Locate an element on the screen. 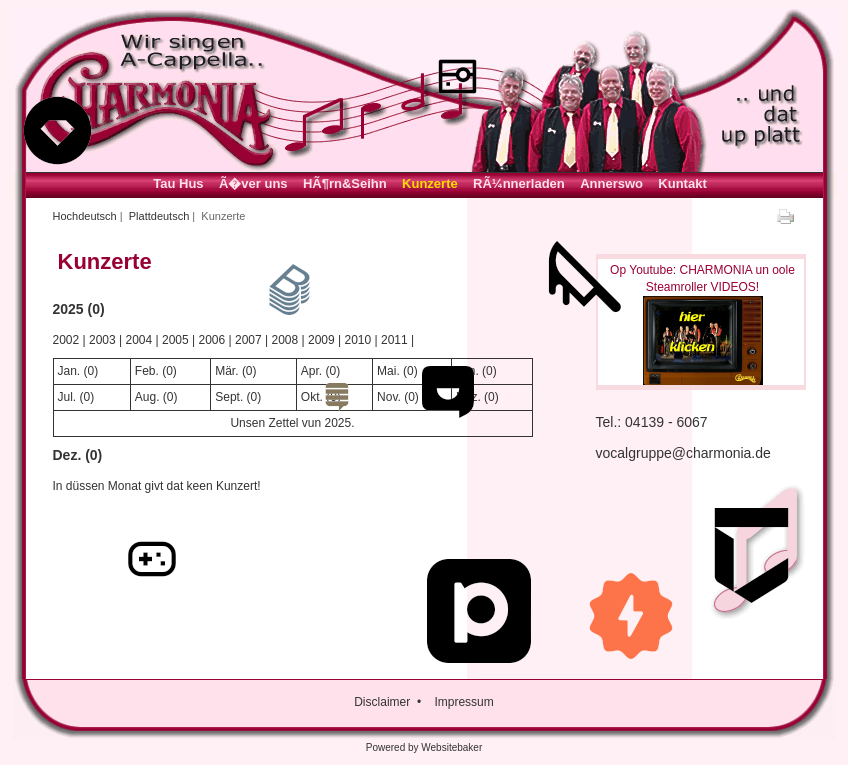 The width and height of the screenshot is (848, 765). open gaming or games section is located at coordinates (152, 559).